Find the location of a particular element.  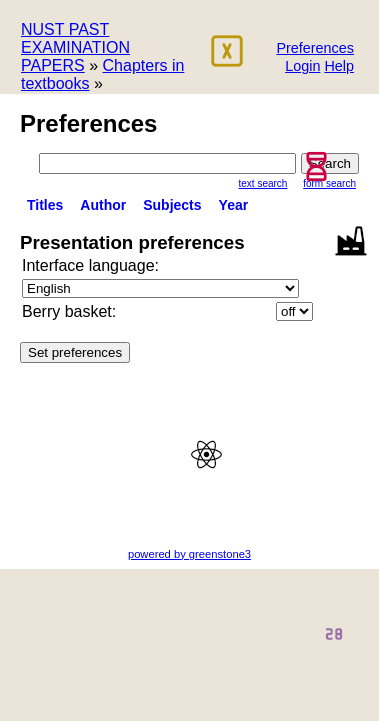

close or dismiss a dialog box is located at coordinates (227, 51).